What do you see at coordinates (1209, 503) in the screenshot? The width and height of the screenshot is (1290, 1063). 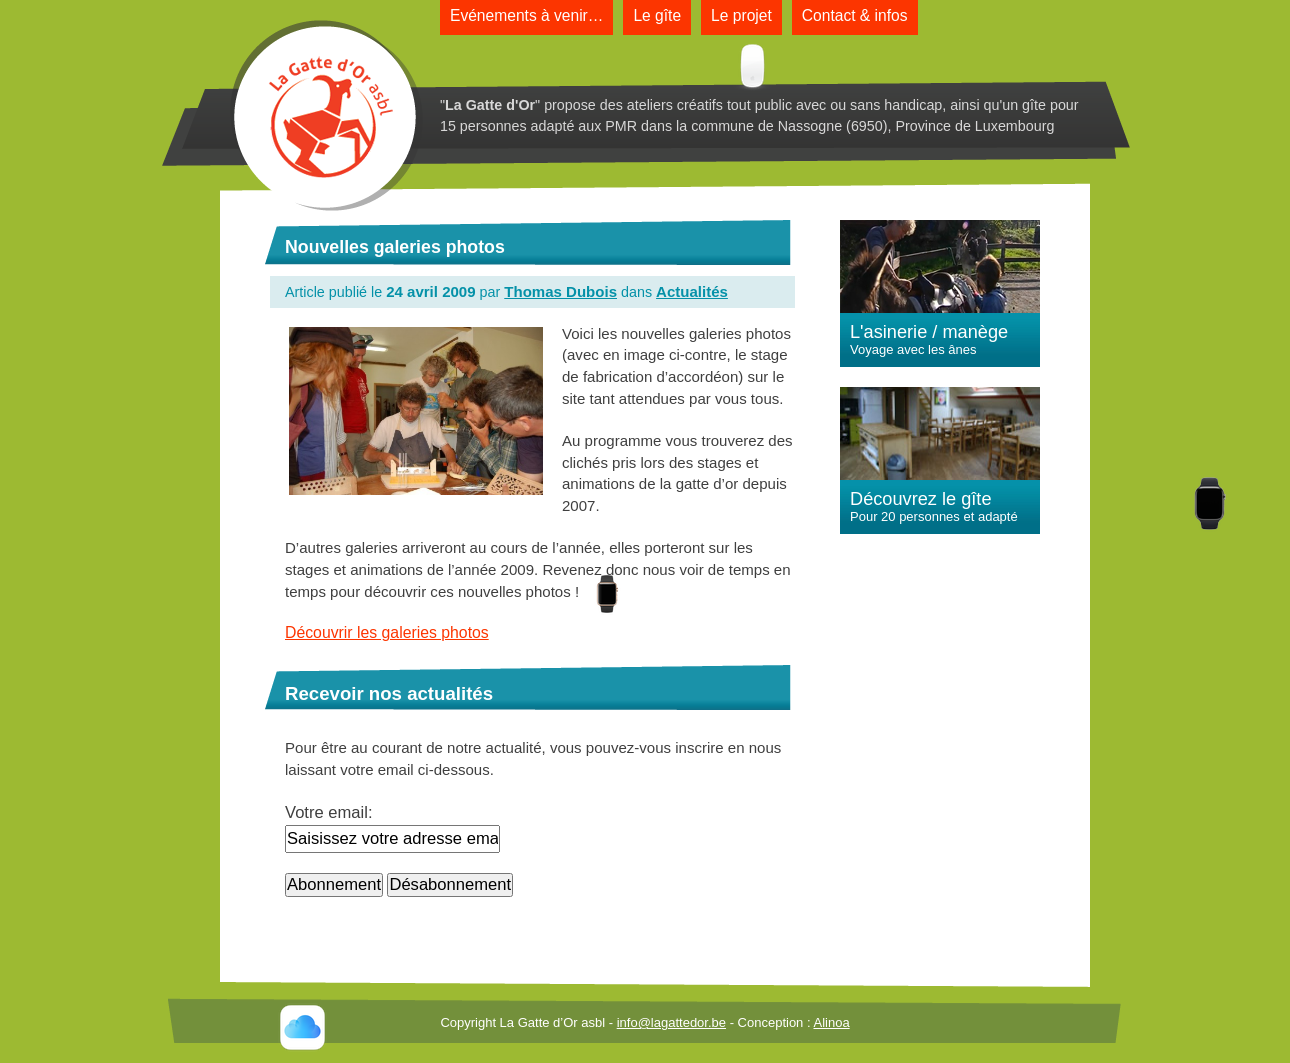 I see `apple watch series 8 device icon` at bounding box center [1209, 503].